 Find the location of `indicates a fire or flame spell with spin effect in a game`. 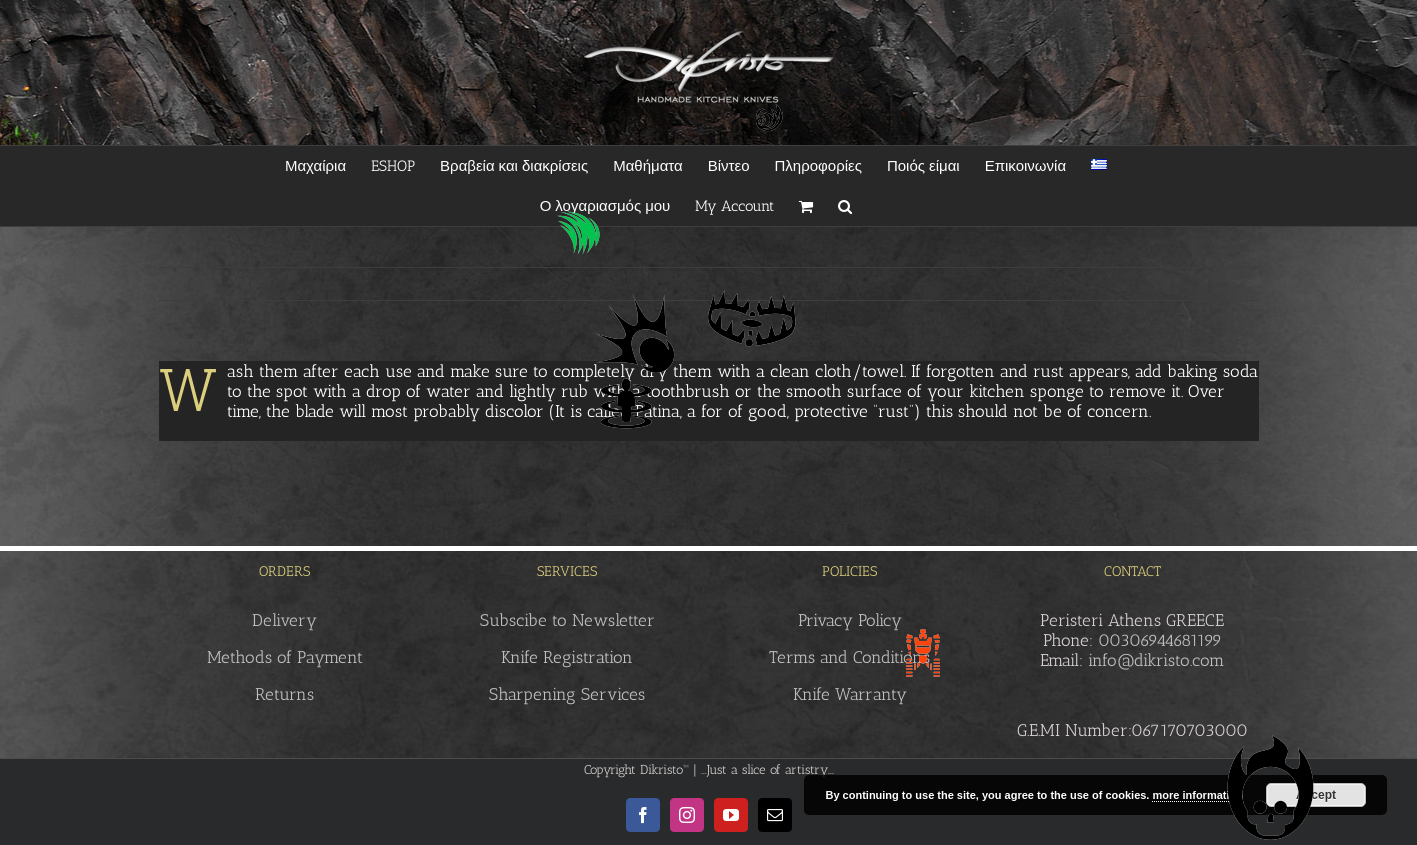

indicates a fire or flame spell with spin effect in a game is located at coordinates (769, 117).